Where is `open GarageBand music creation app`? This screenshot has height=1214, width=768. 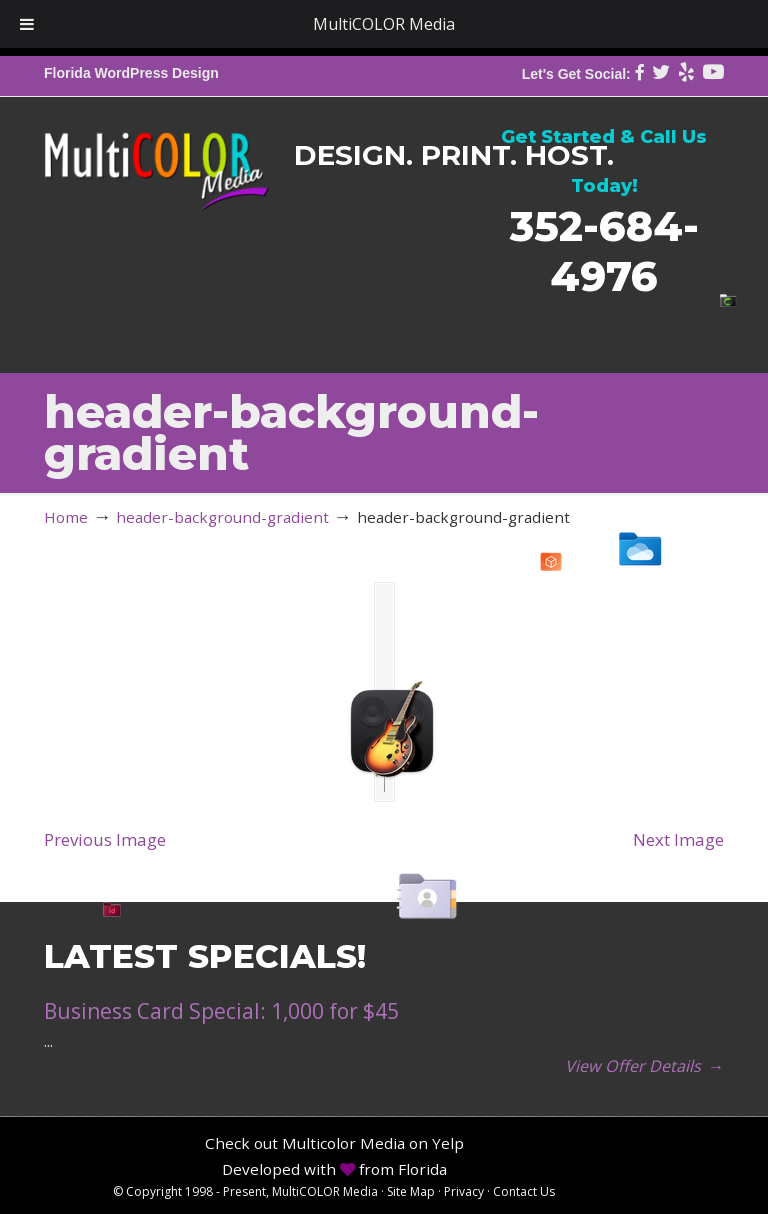 open GarageBand music creation app is located at coordinates (392, 731).